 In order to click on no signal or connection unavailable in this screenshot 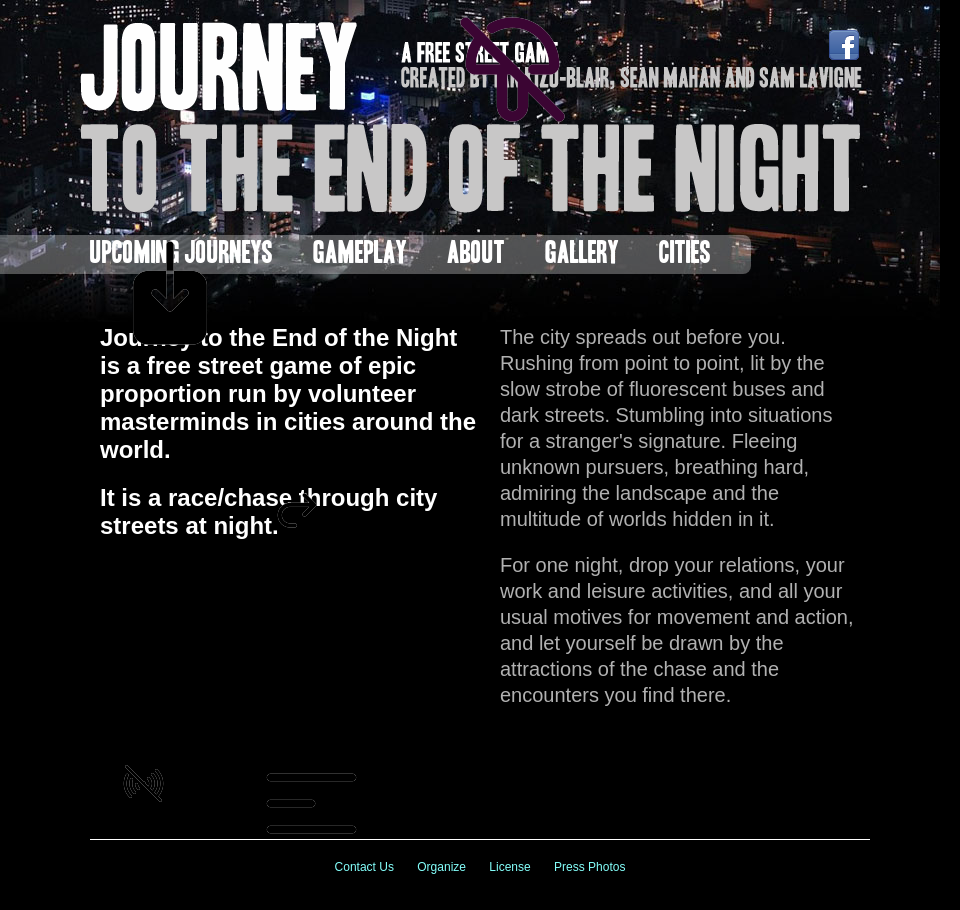, I will do `click(143, 783)`.